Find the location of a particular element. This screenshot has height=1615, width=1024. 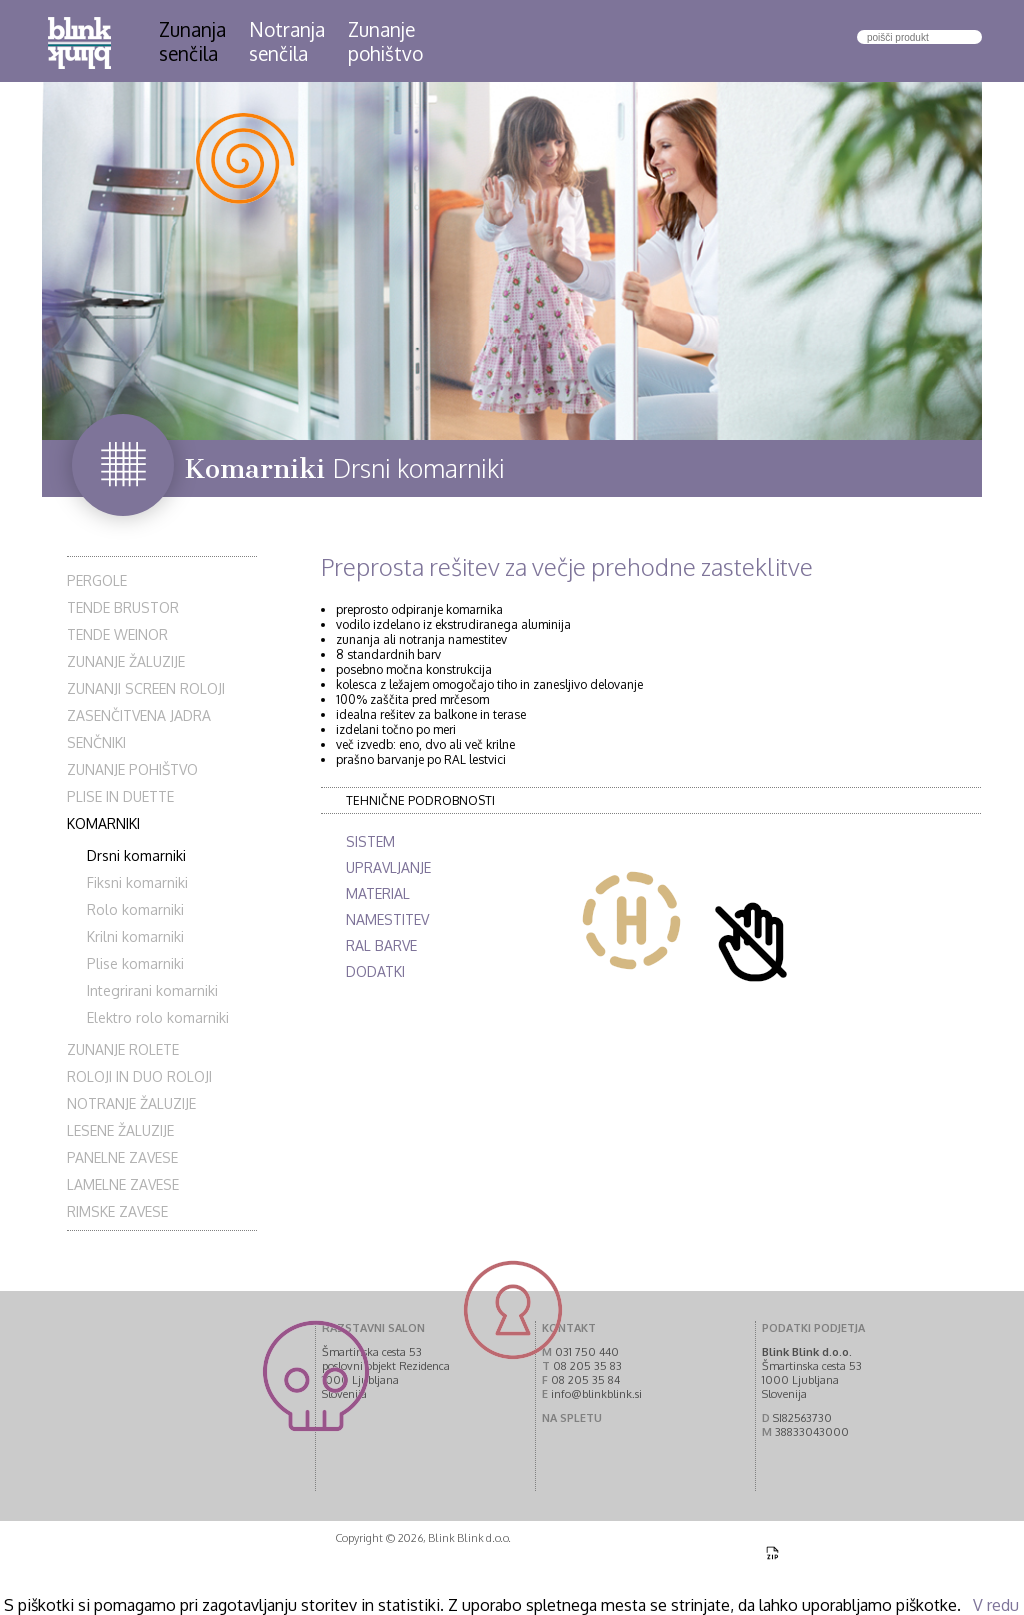

access security or privacy settings is located at coordinates (513, 1310).